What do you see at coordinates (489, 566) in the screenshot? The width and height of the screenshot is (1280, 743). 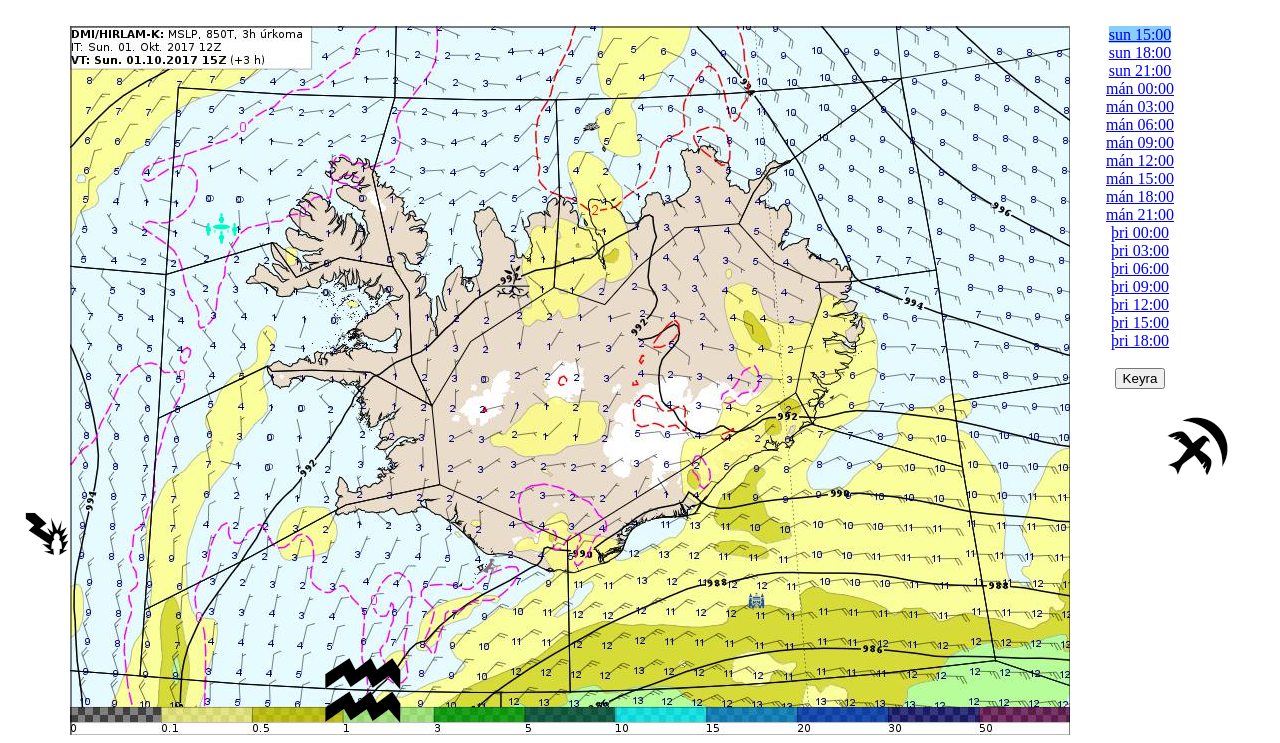 I see `select assassin or rogue character class` at bounding box center [489, 566].